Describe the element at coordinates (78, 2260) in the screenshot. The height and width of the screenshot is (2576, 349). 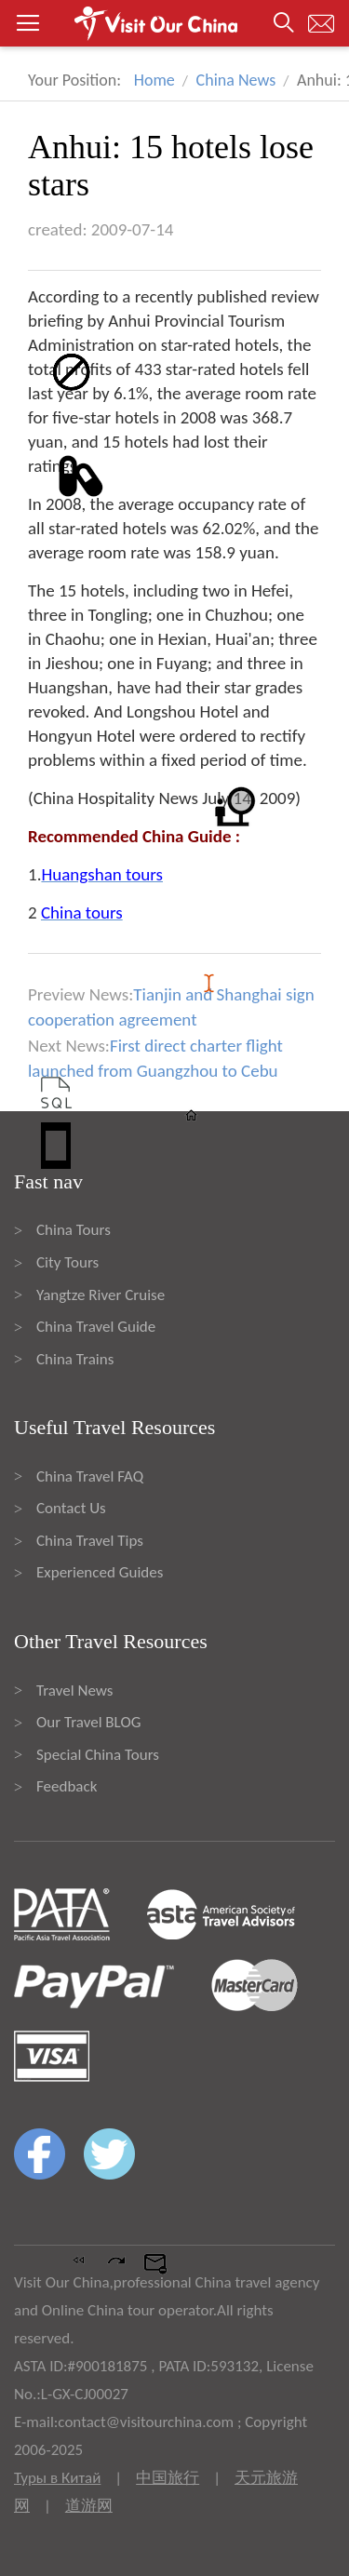
I see `rewind media playback` at that location.